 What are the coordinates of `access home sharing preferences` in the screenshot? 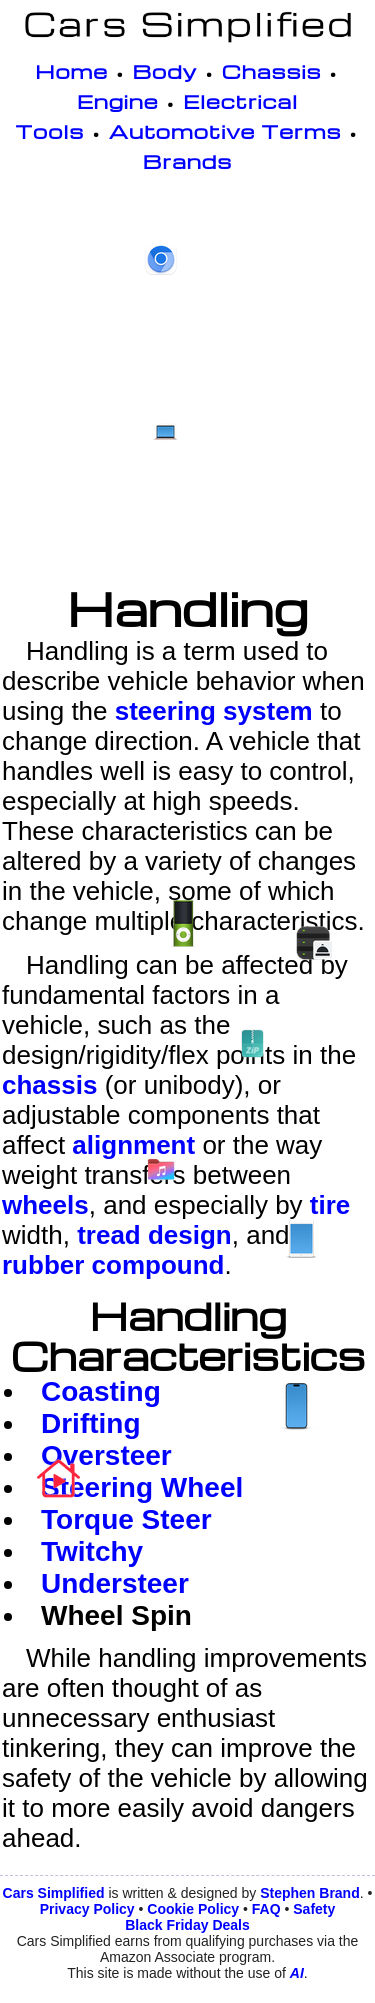 It's located at (58, 1478).